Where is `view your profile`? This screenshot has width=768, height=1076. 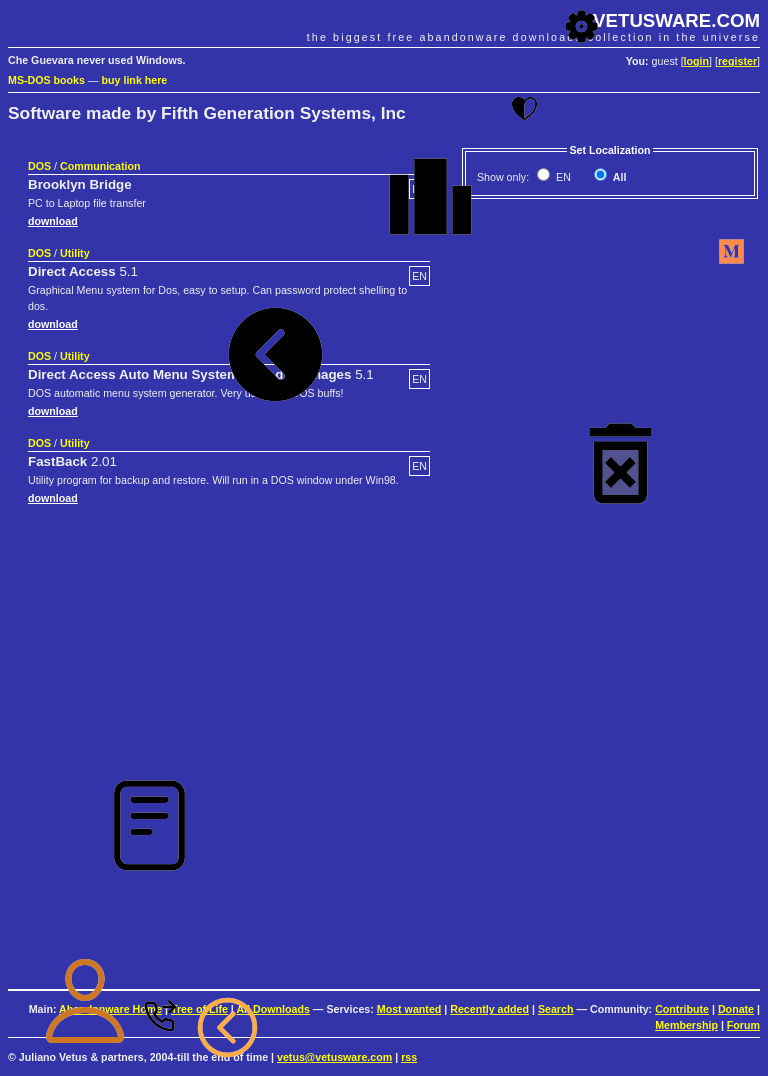
view your profile is located at coordinates (85, 1001).